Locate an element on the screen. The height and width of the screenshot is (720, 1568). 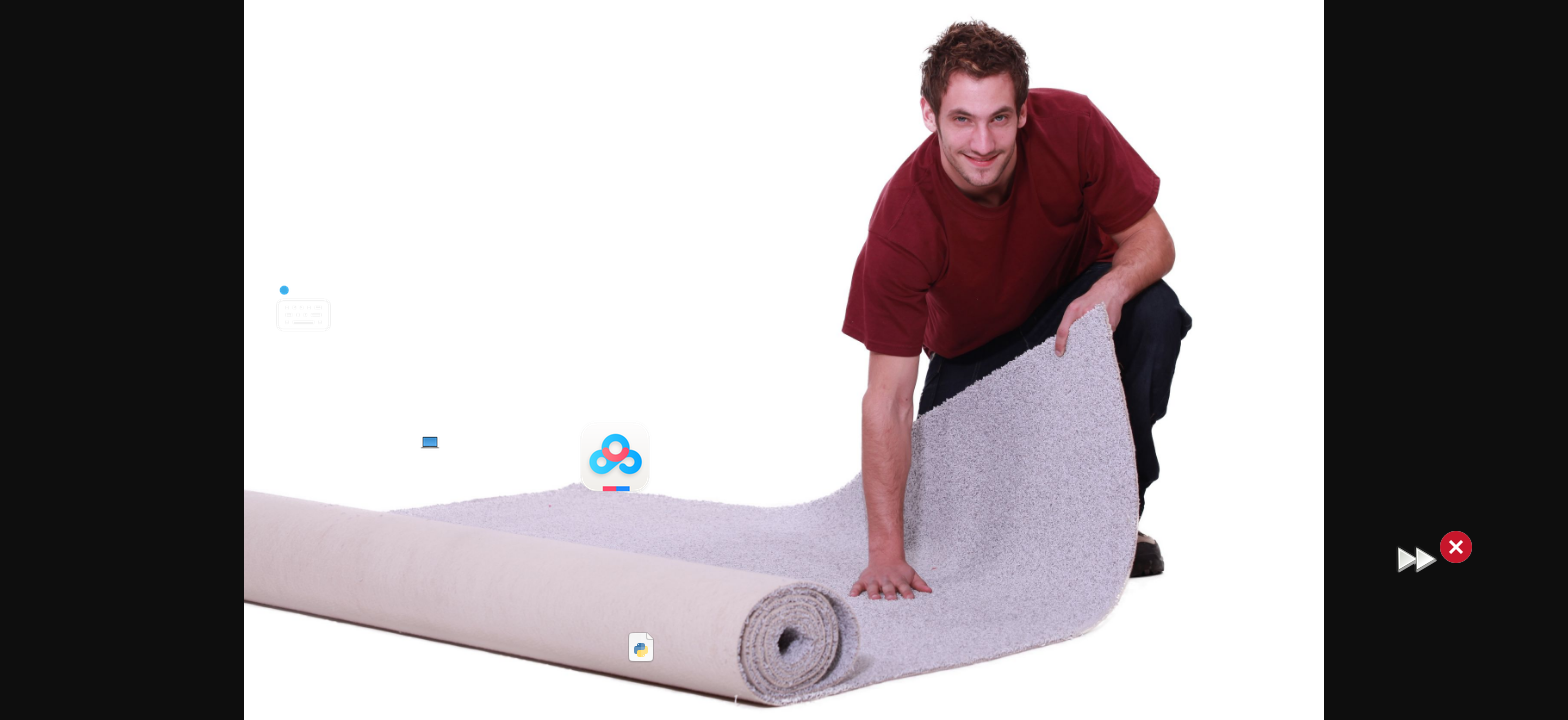
close the current window is located at coordinates (1456, 547).